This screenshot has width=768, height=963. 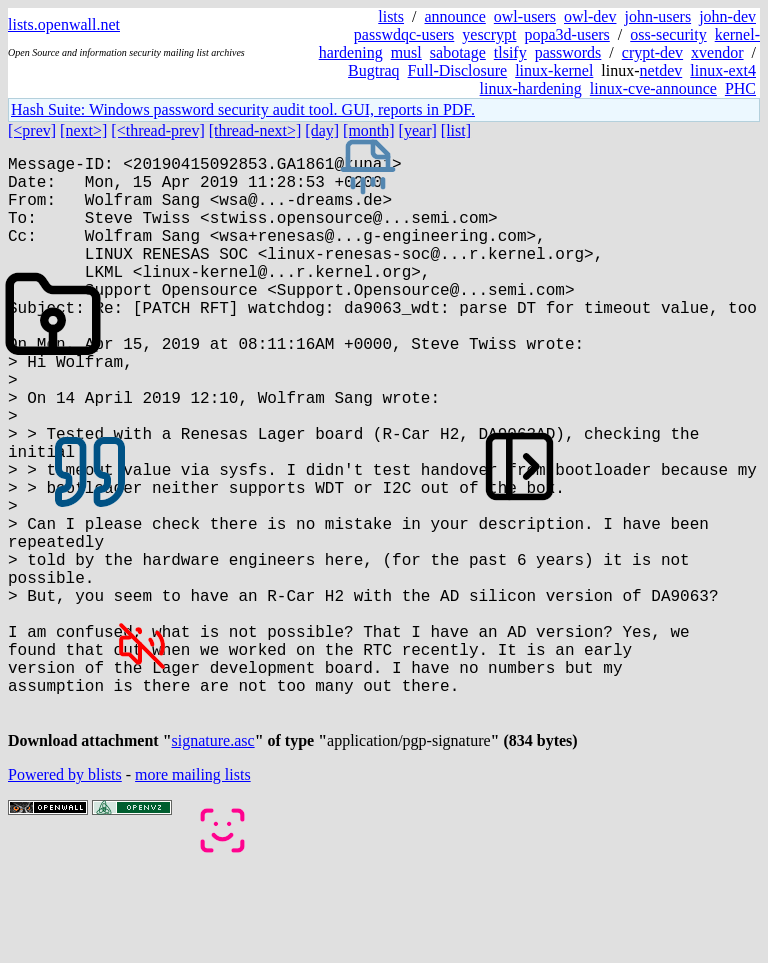 I want to click on mute audio or sound, so click(x=142, y=646).